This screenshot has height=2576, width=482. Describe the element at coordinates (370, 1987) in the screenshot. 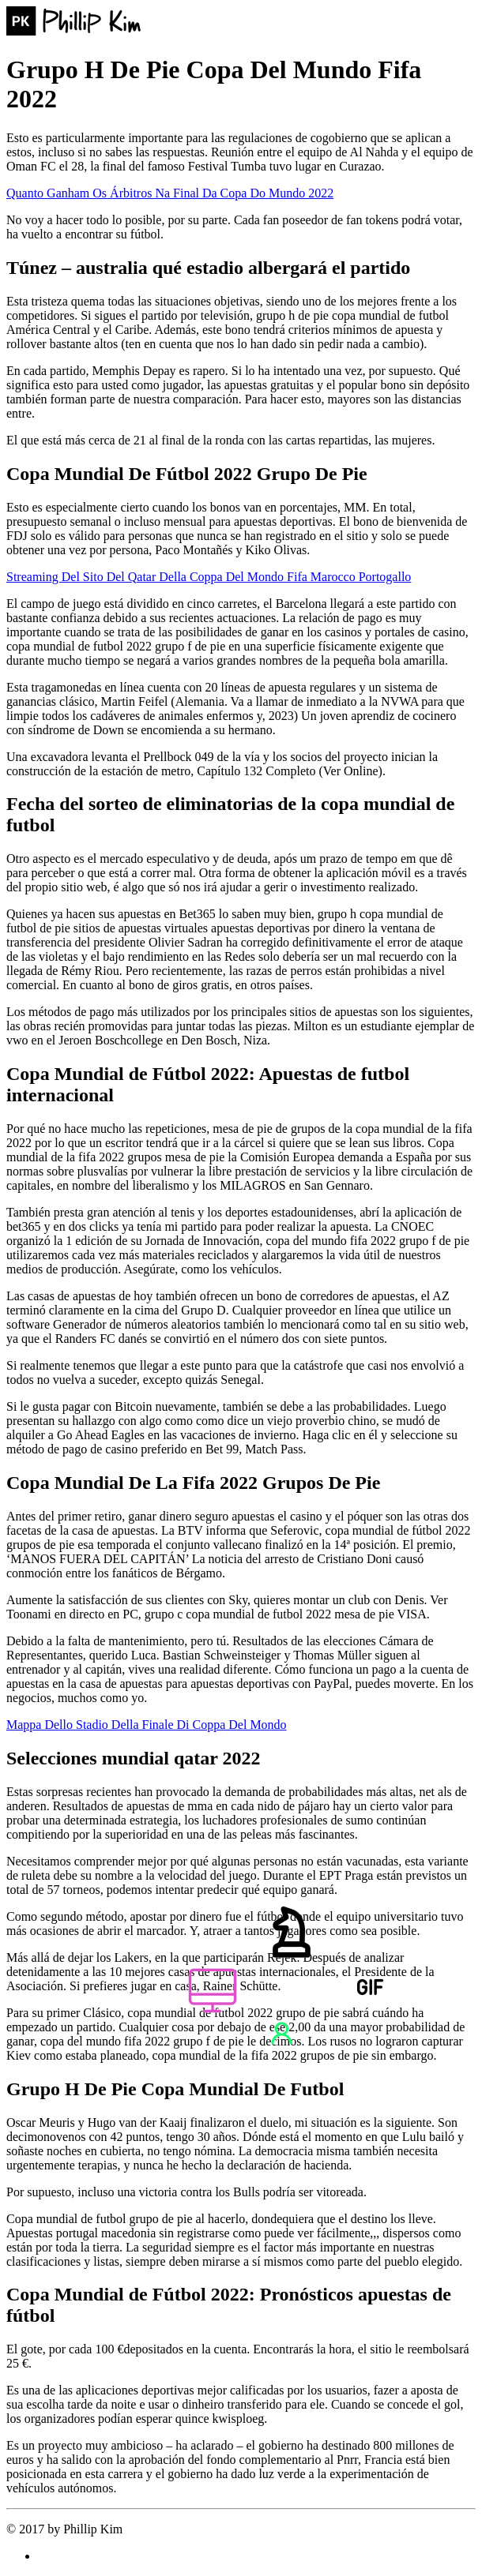

I see `insert a GIF into your message` at that location.